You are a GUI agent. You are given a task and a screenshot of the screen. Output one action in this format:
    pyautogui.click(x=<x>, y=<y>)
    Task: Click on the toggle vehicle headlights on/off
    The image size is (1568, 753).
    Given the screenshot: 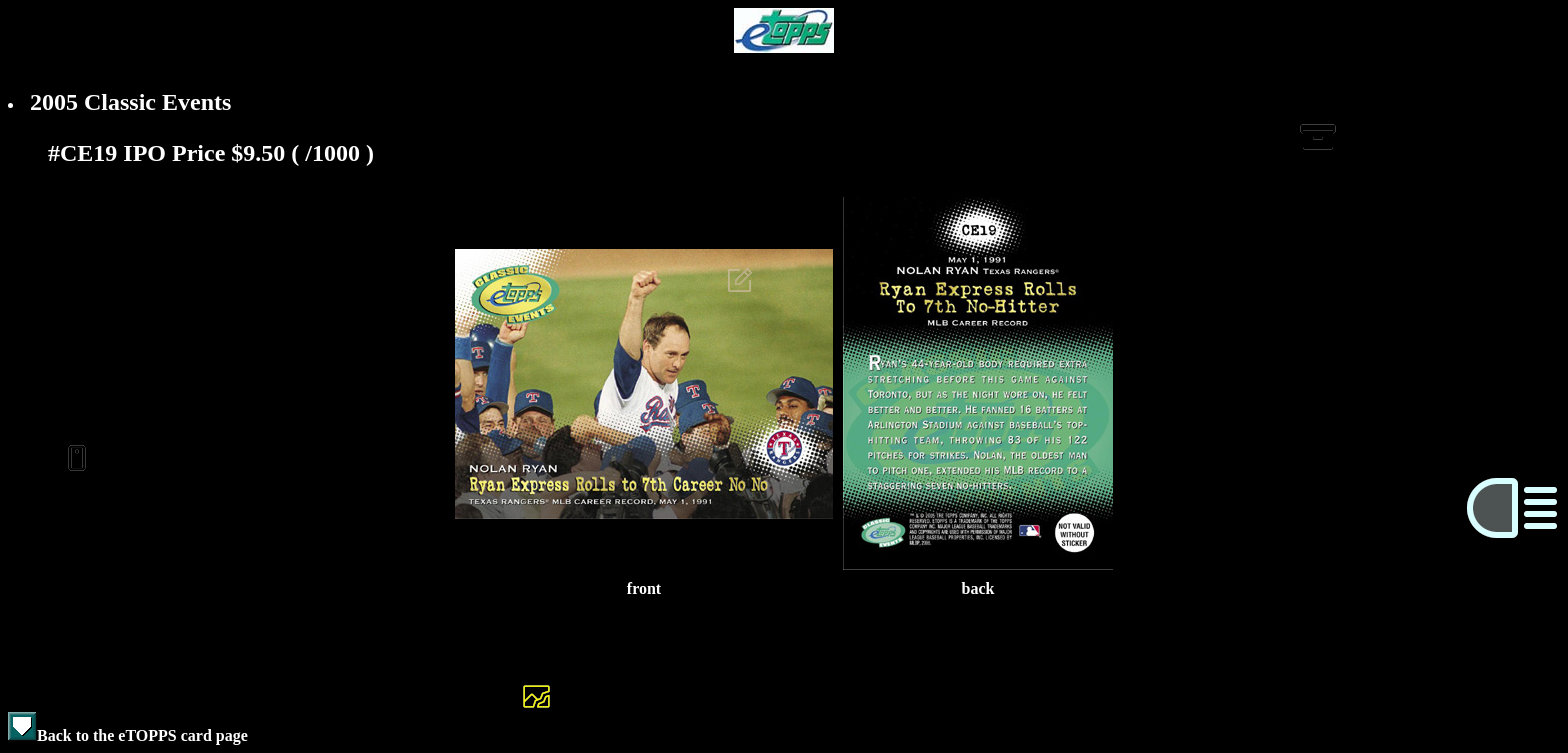 What is the action you would take?
    pyautogui.click(x=1512, y=508)
    